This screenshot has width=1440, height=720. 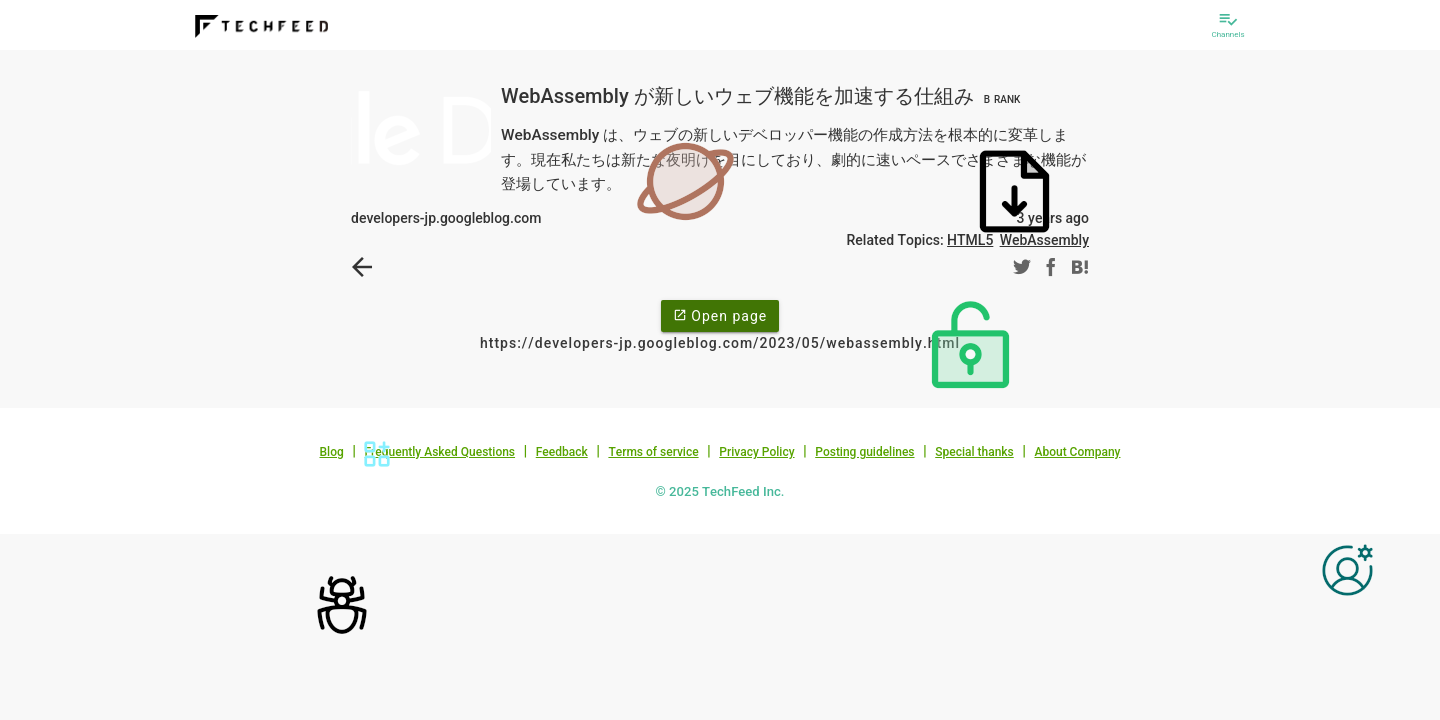 I want to click on open app drawer or menu, so click(x=377, y=454).